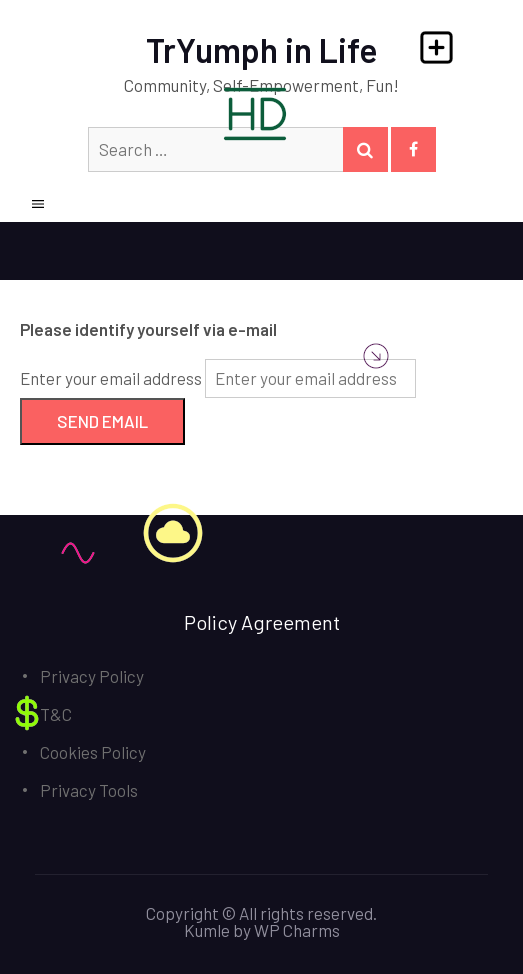 Image resolution: width=523 pixels, height=974 pixels. I want to click on access cloud storage, so click(173, 533).